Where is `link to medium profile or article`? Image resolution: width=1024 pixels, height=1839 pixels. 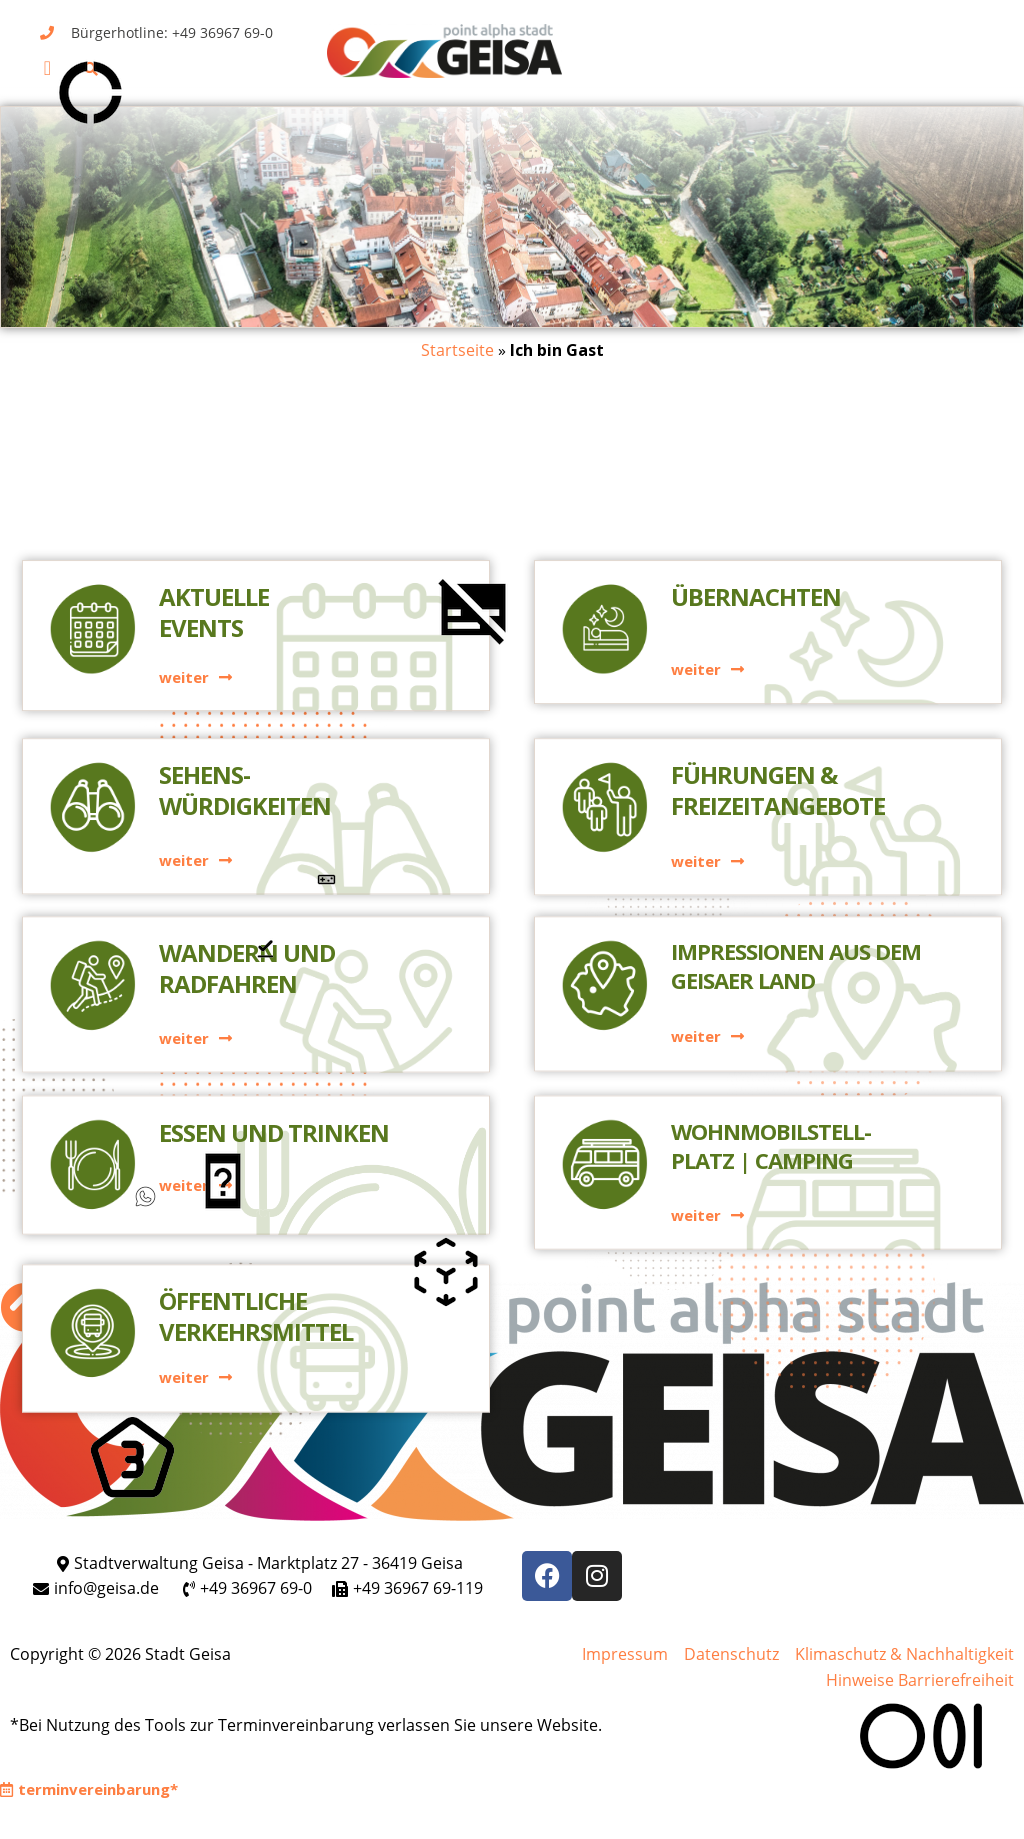
link to medium profile or article is located at coordinates (921, 1736).